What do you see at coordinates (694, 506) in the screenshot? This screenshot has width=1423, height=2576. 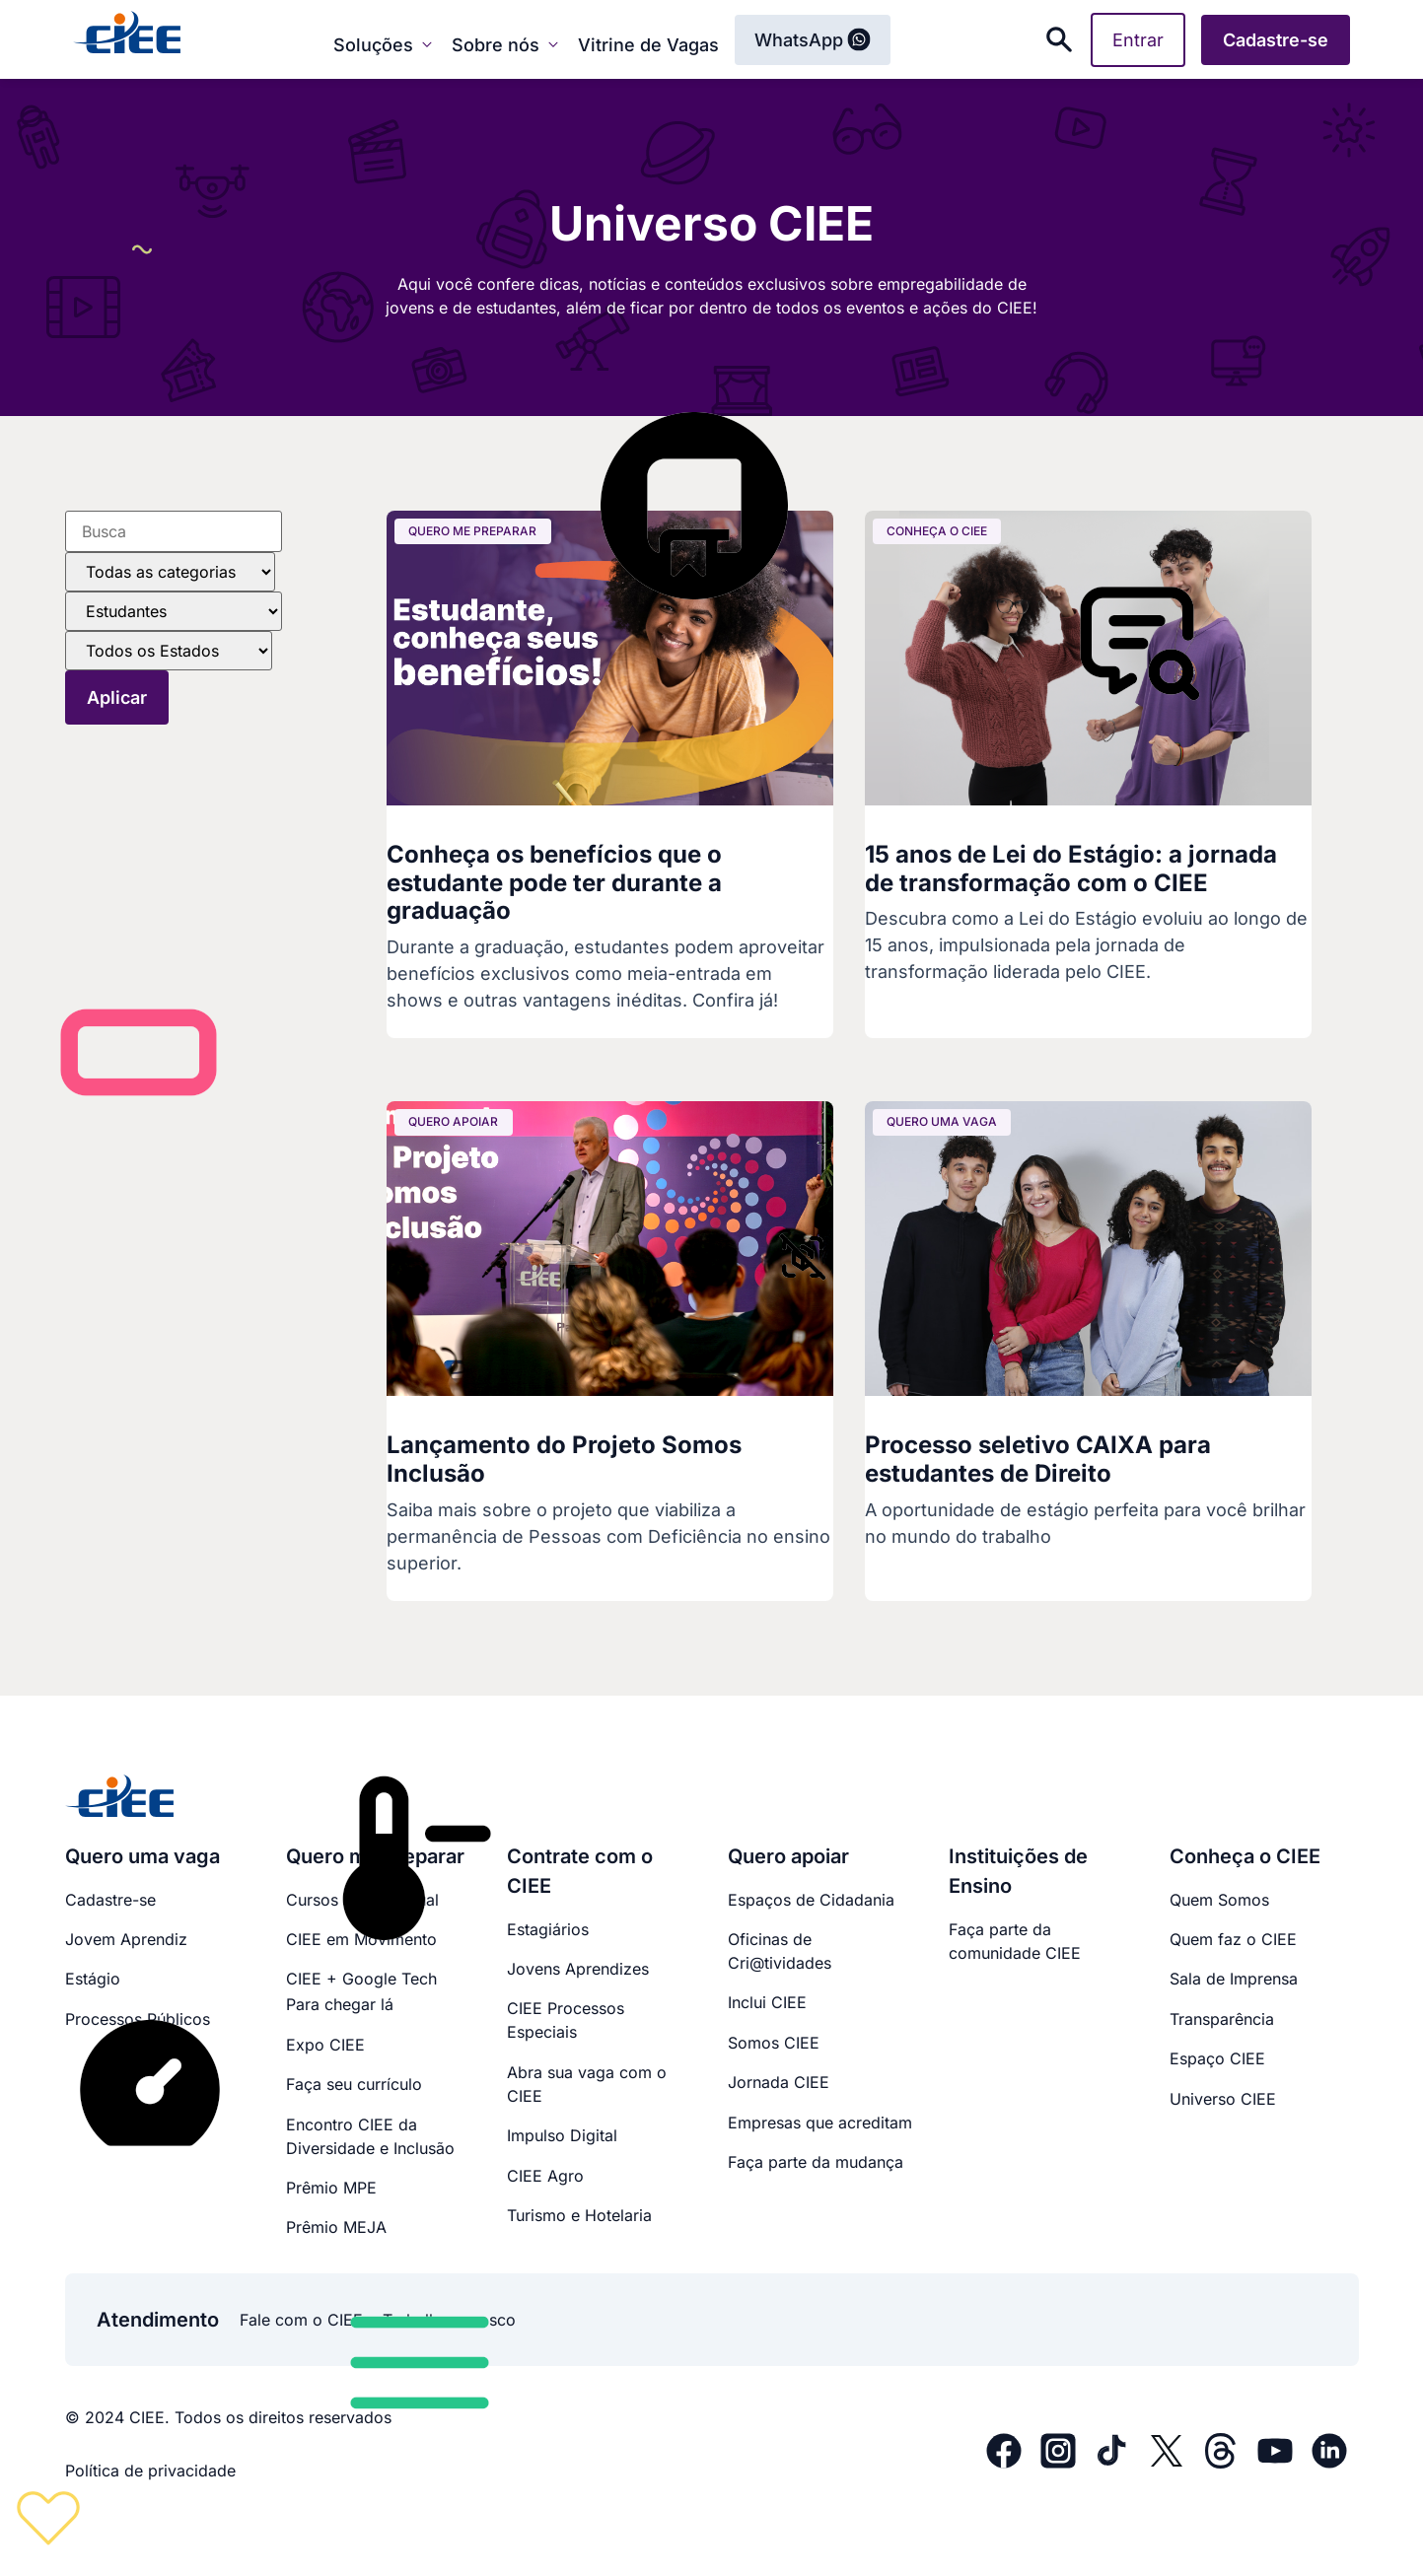 I see `repository activity in your feed` at bounding box center [694, 506].